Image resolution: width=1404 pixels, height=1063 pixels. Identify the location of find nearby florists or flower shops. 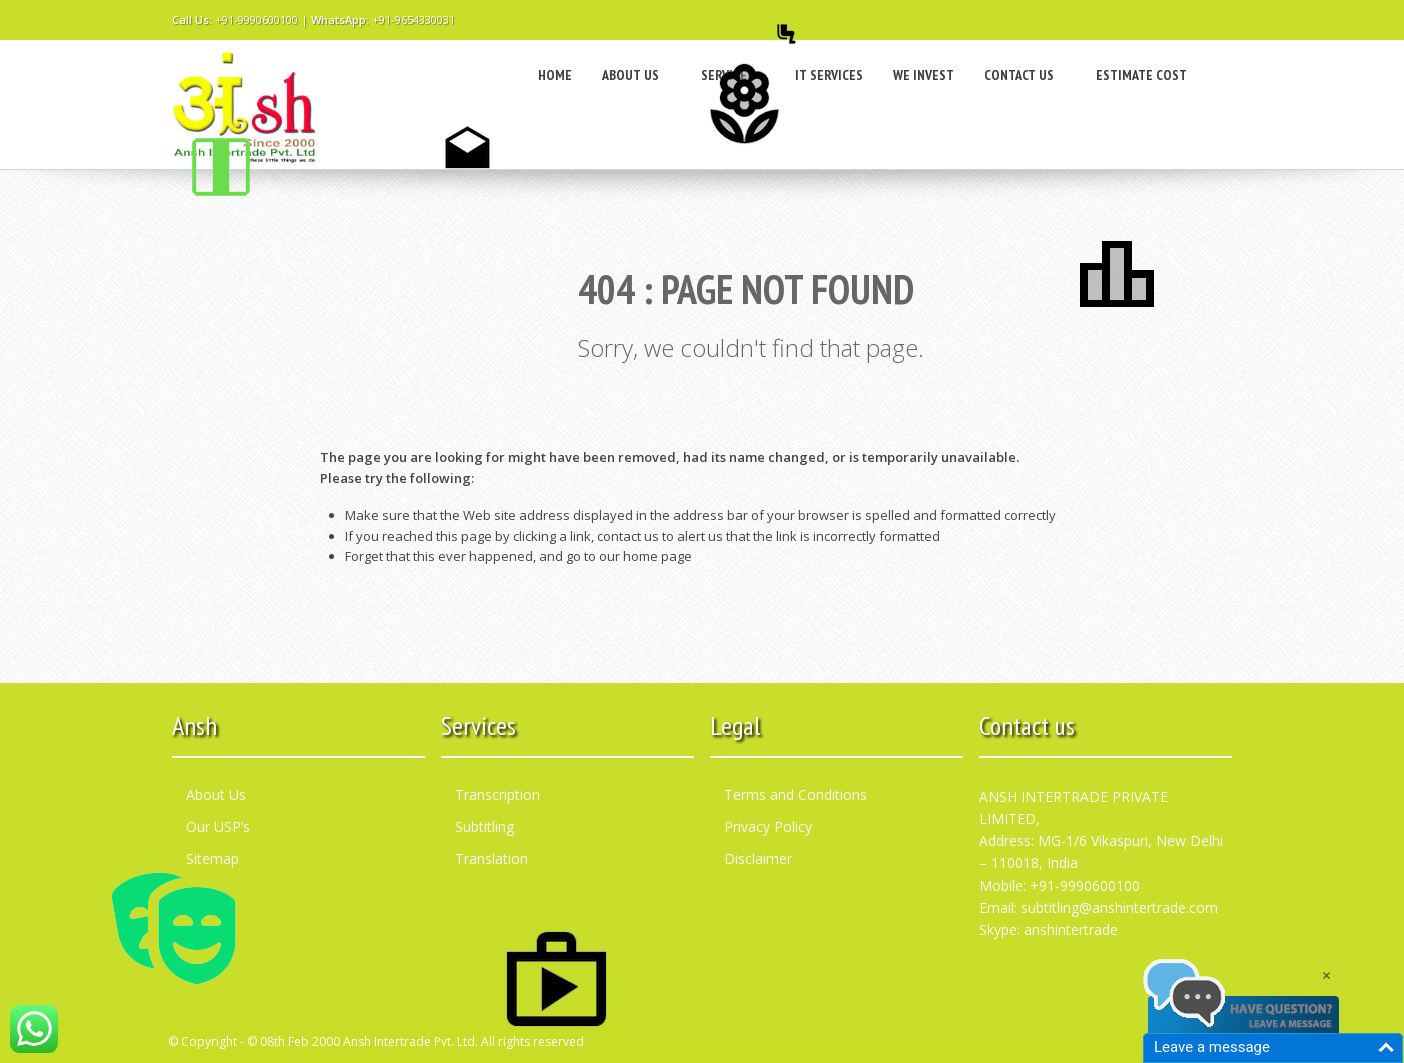
(744, 105).